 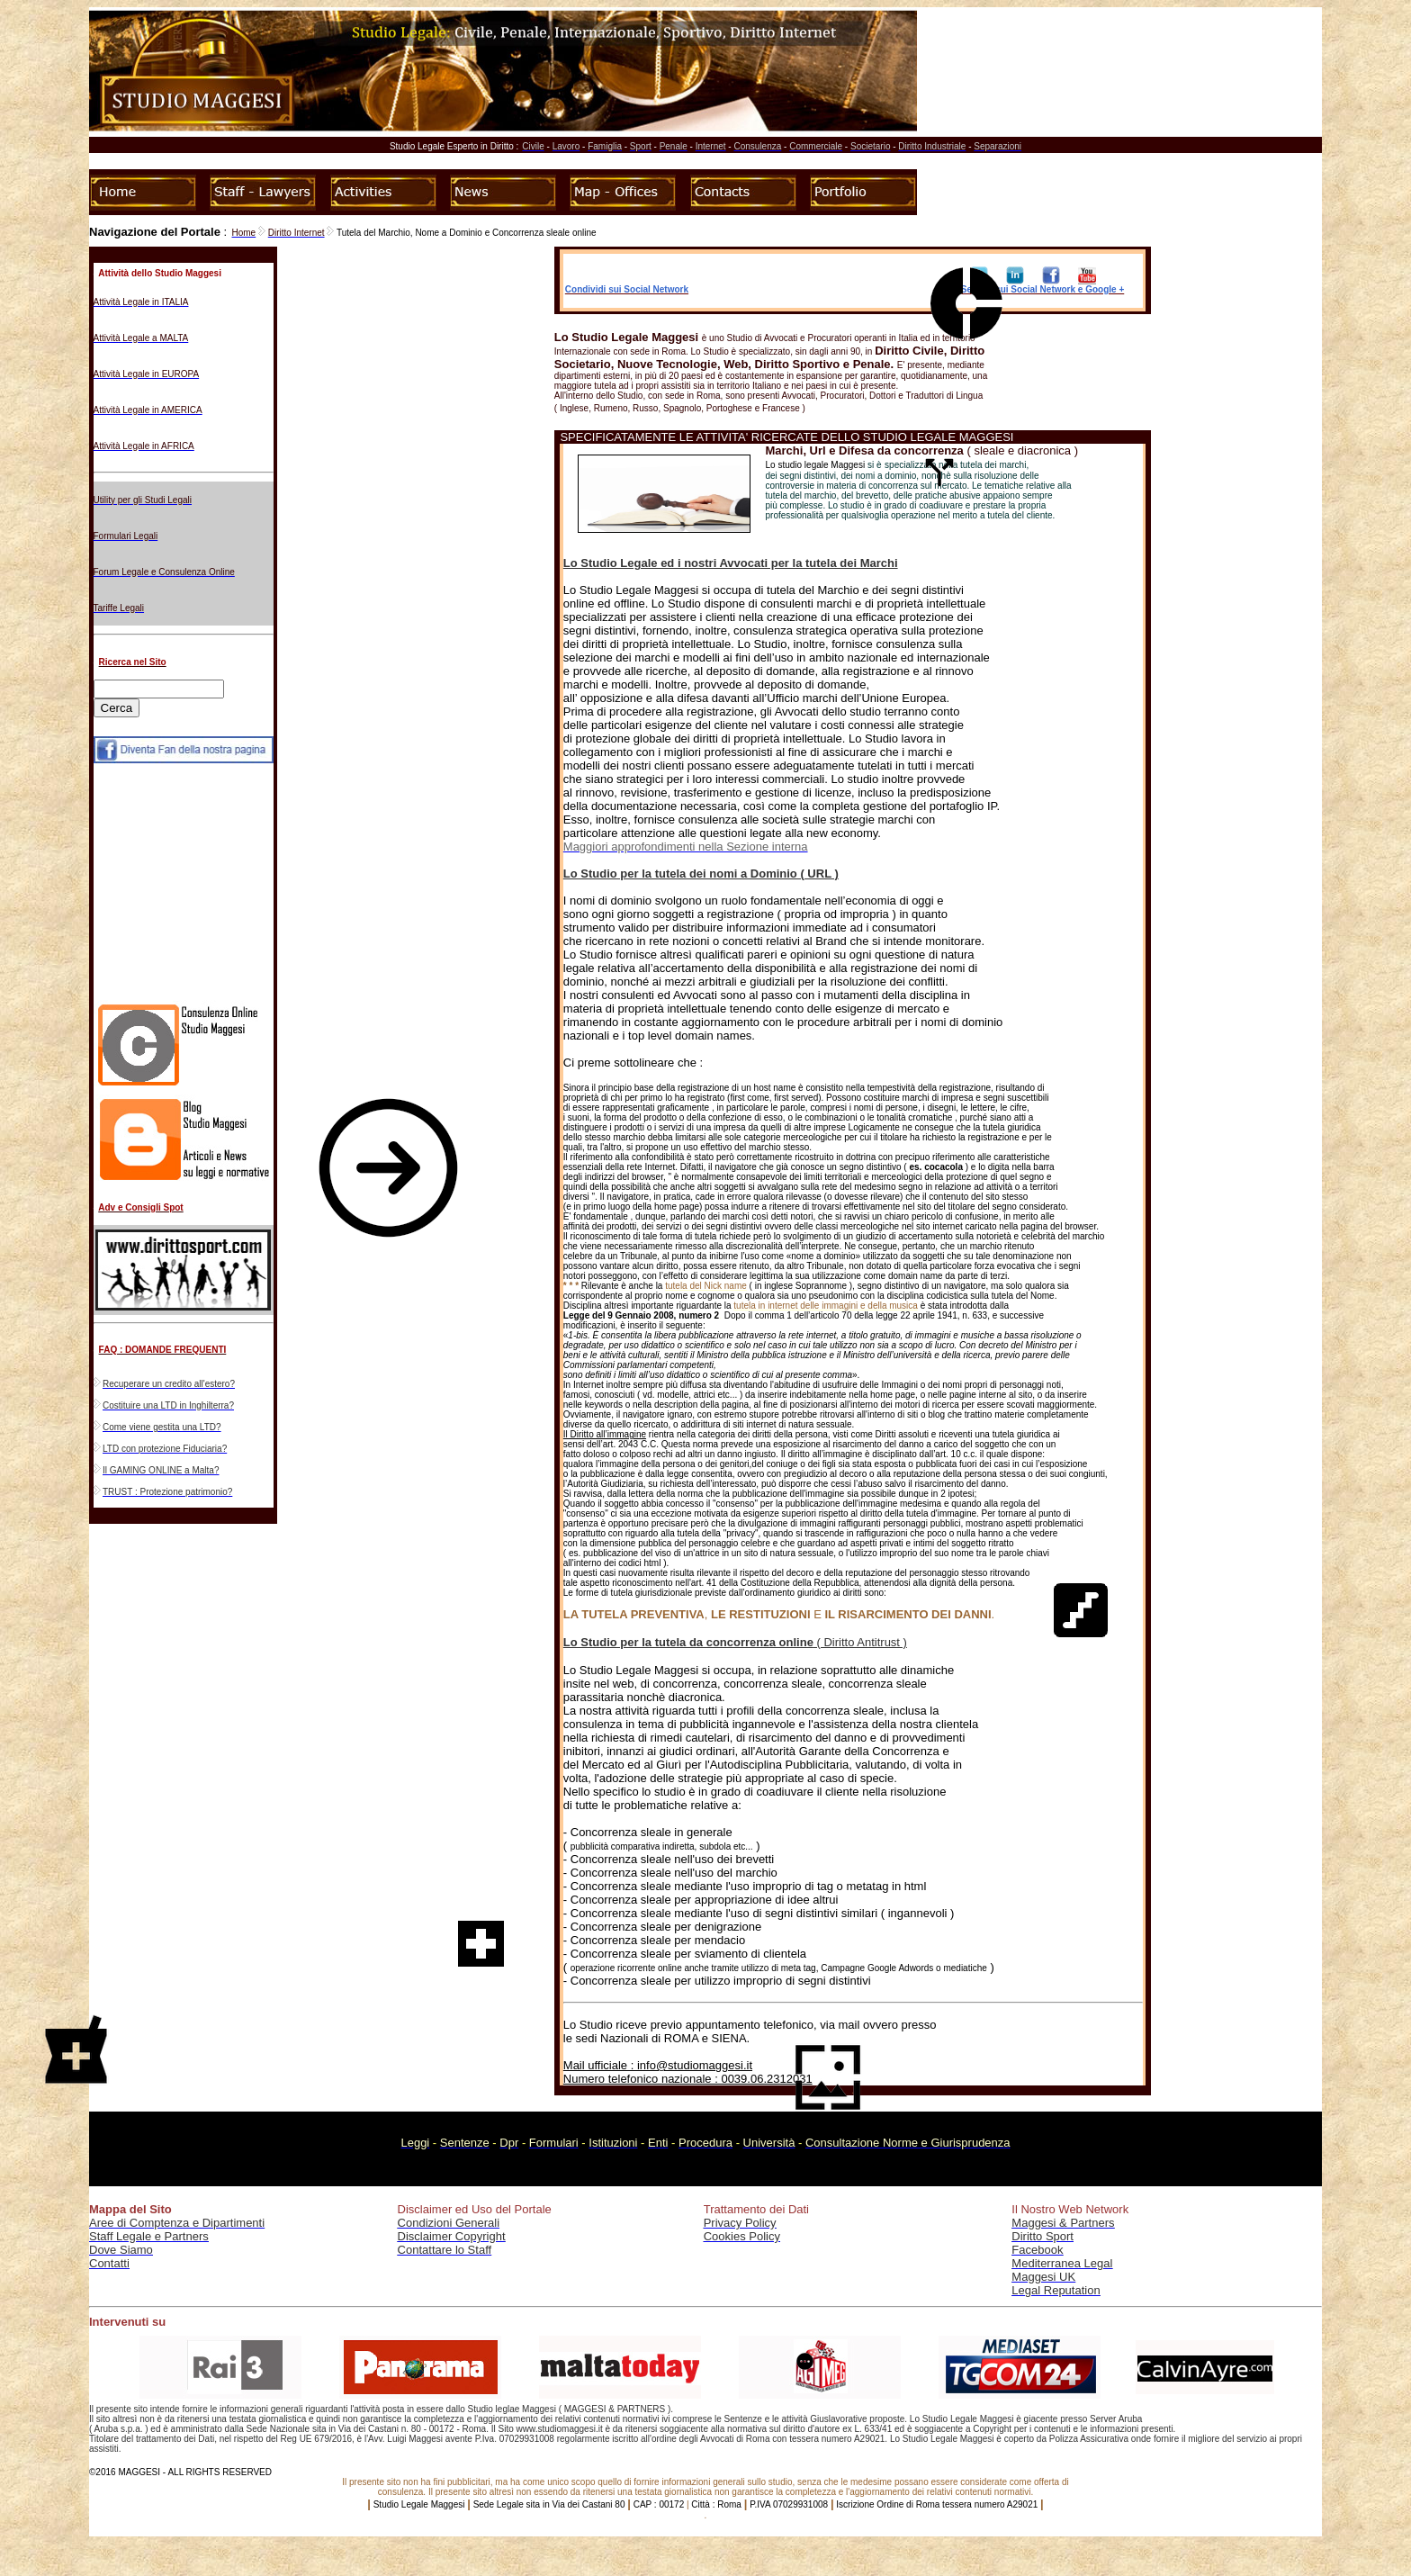 What do you see at coordinates (481, 1943) in the screenshot?
I see `find nearby hospitals or medical facilities` at bounding box center [481, 1943].